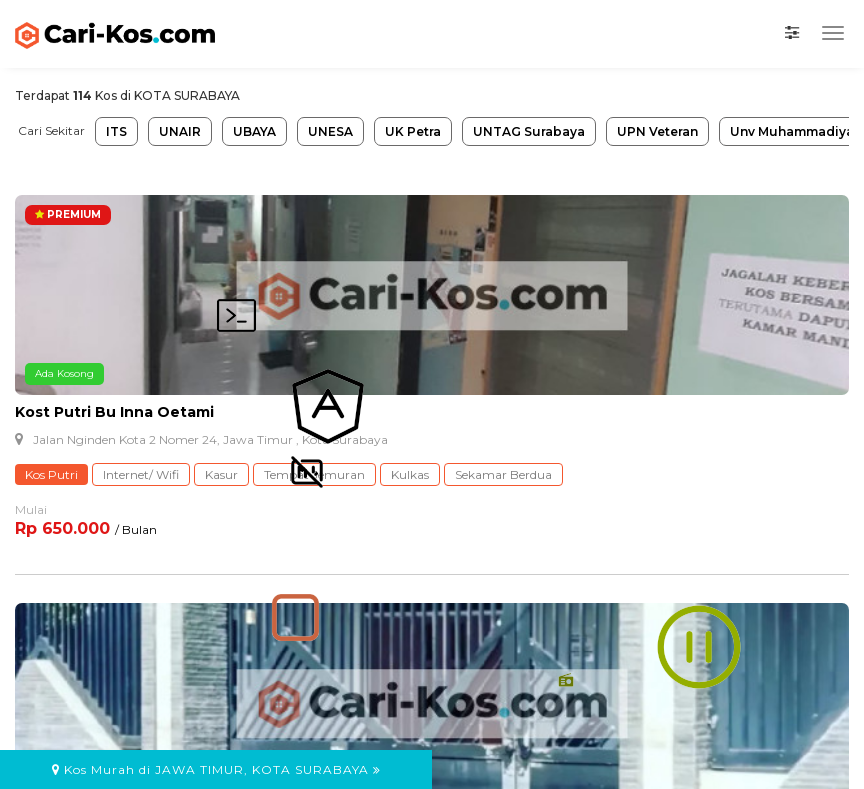 This screenshot has width=864, height=789. Describe the element at coordinates (699, 647) in the screenshot. I see `pause media playback` at that location.